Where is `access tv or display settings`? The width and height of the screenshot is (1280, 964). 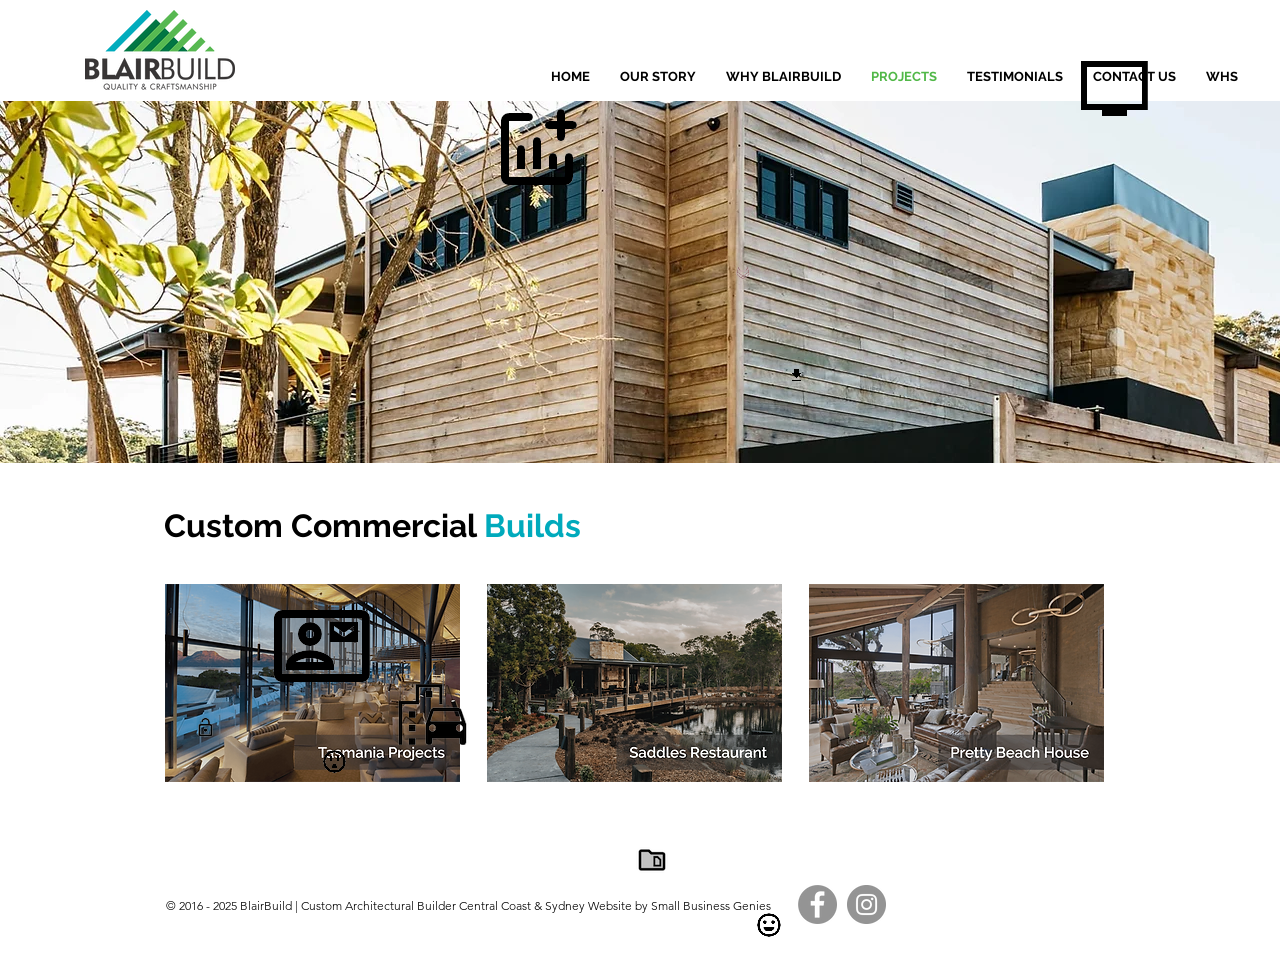
access tv or display settings is located at coordinates (1114, 88).